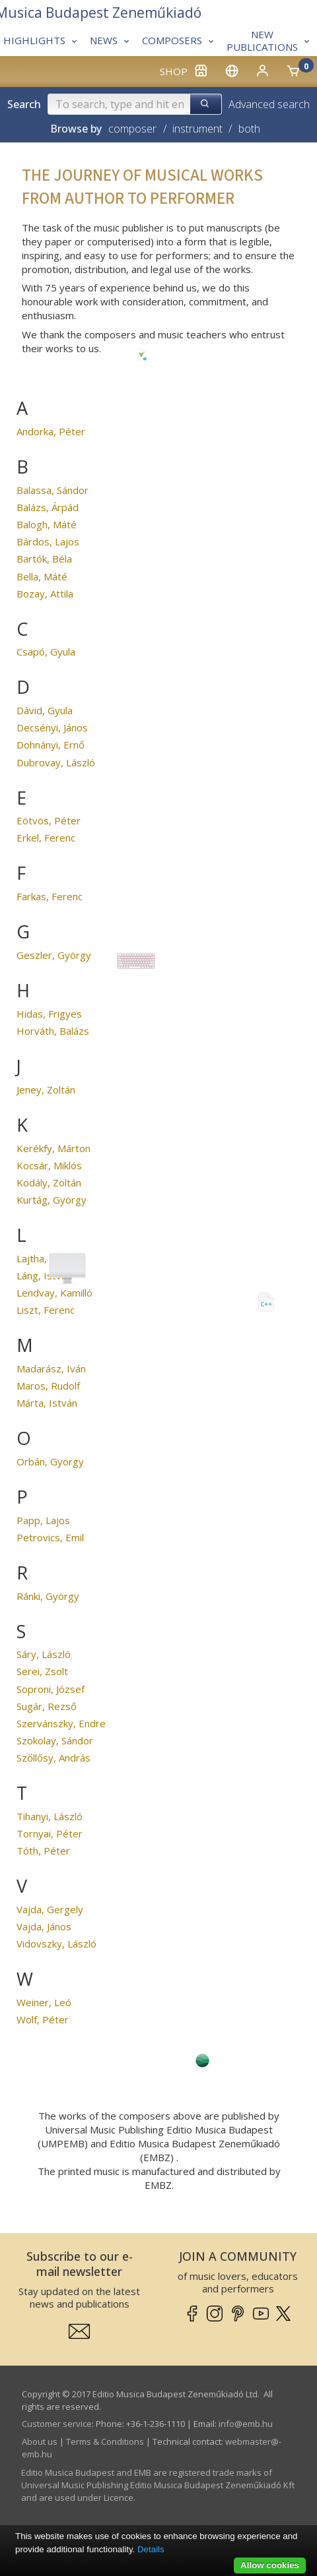 The height and width of the screenshot is (2576, 317). What do you see at coordinates (141, 355) in the screenshot?
I see `open a Vue.js file in Visual Studio Code` at bounding box center [141, 355].